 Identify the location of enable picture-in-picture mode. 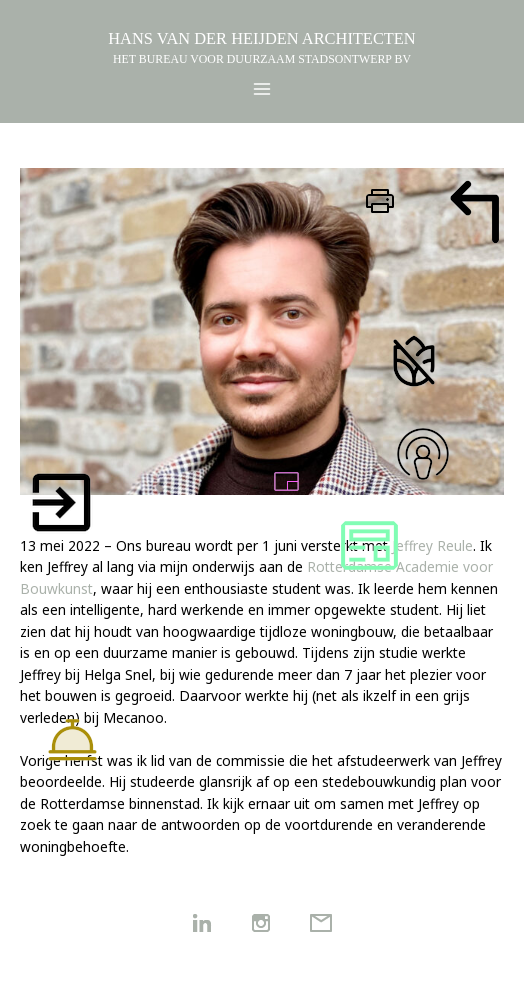
(286, 481).